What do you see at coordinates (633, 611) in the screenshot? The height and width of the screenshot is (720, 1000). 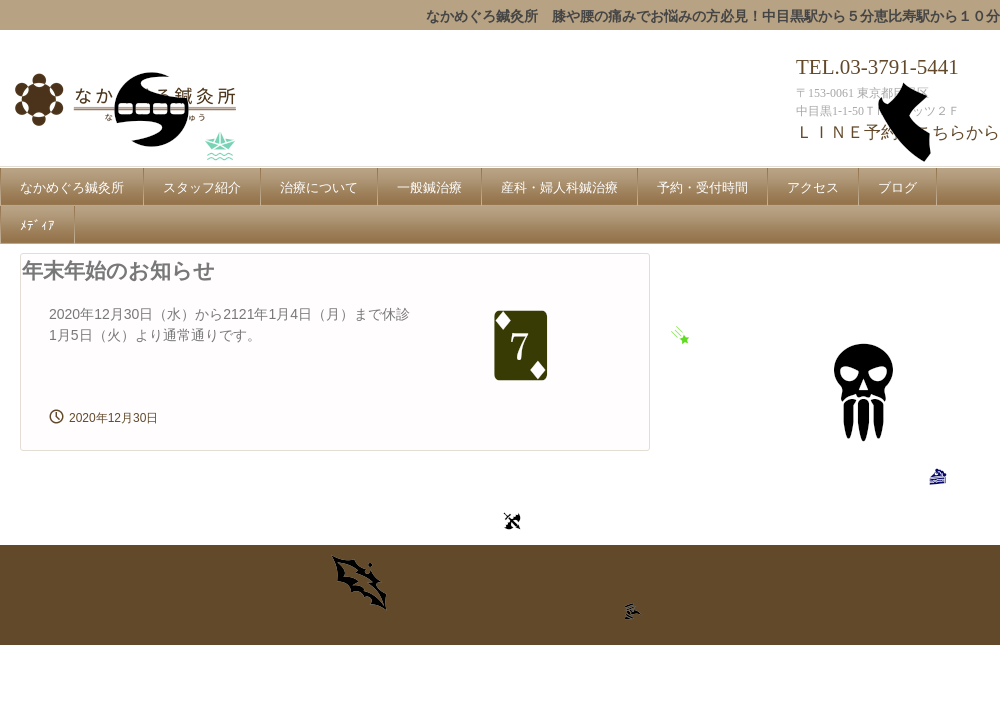 I see `view plague doctor character profile` at bounding box center [633, 611].